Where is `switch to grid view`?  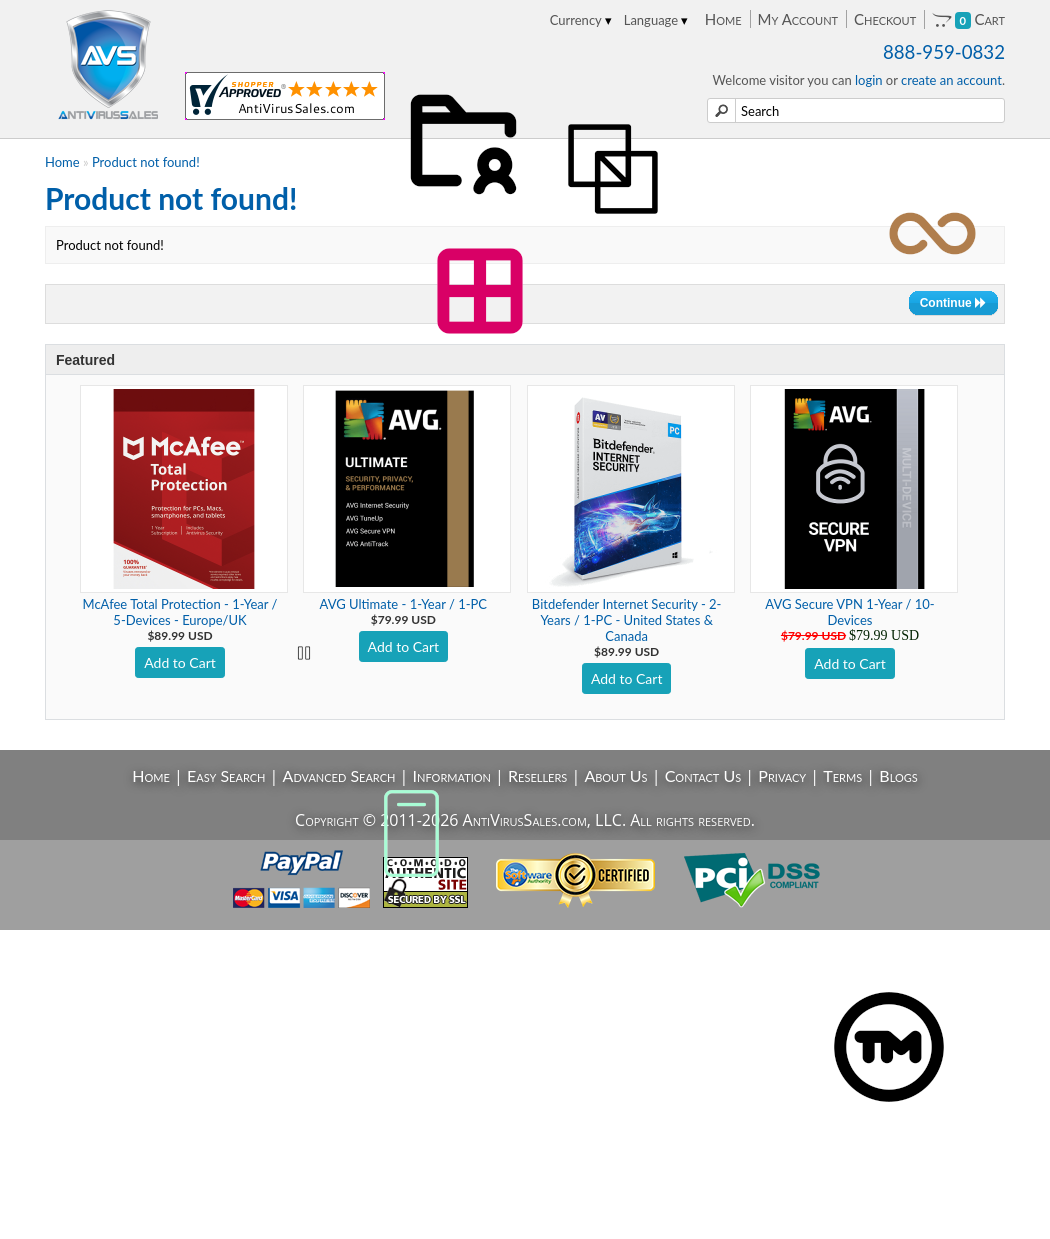 switch to grid view is located at coordinates (480, 291).